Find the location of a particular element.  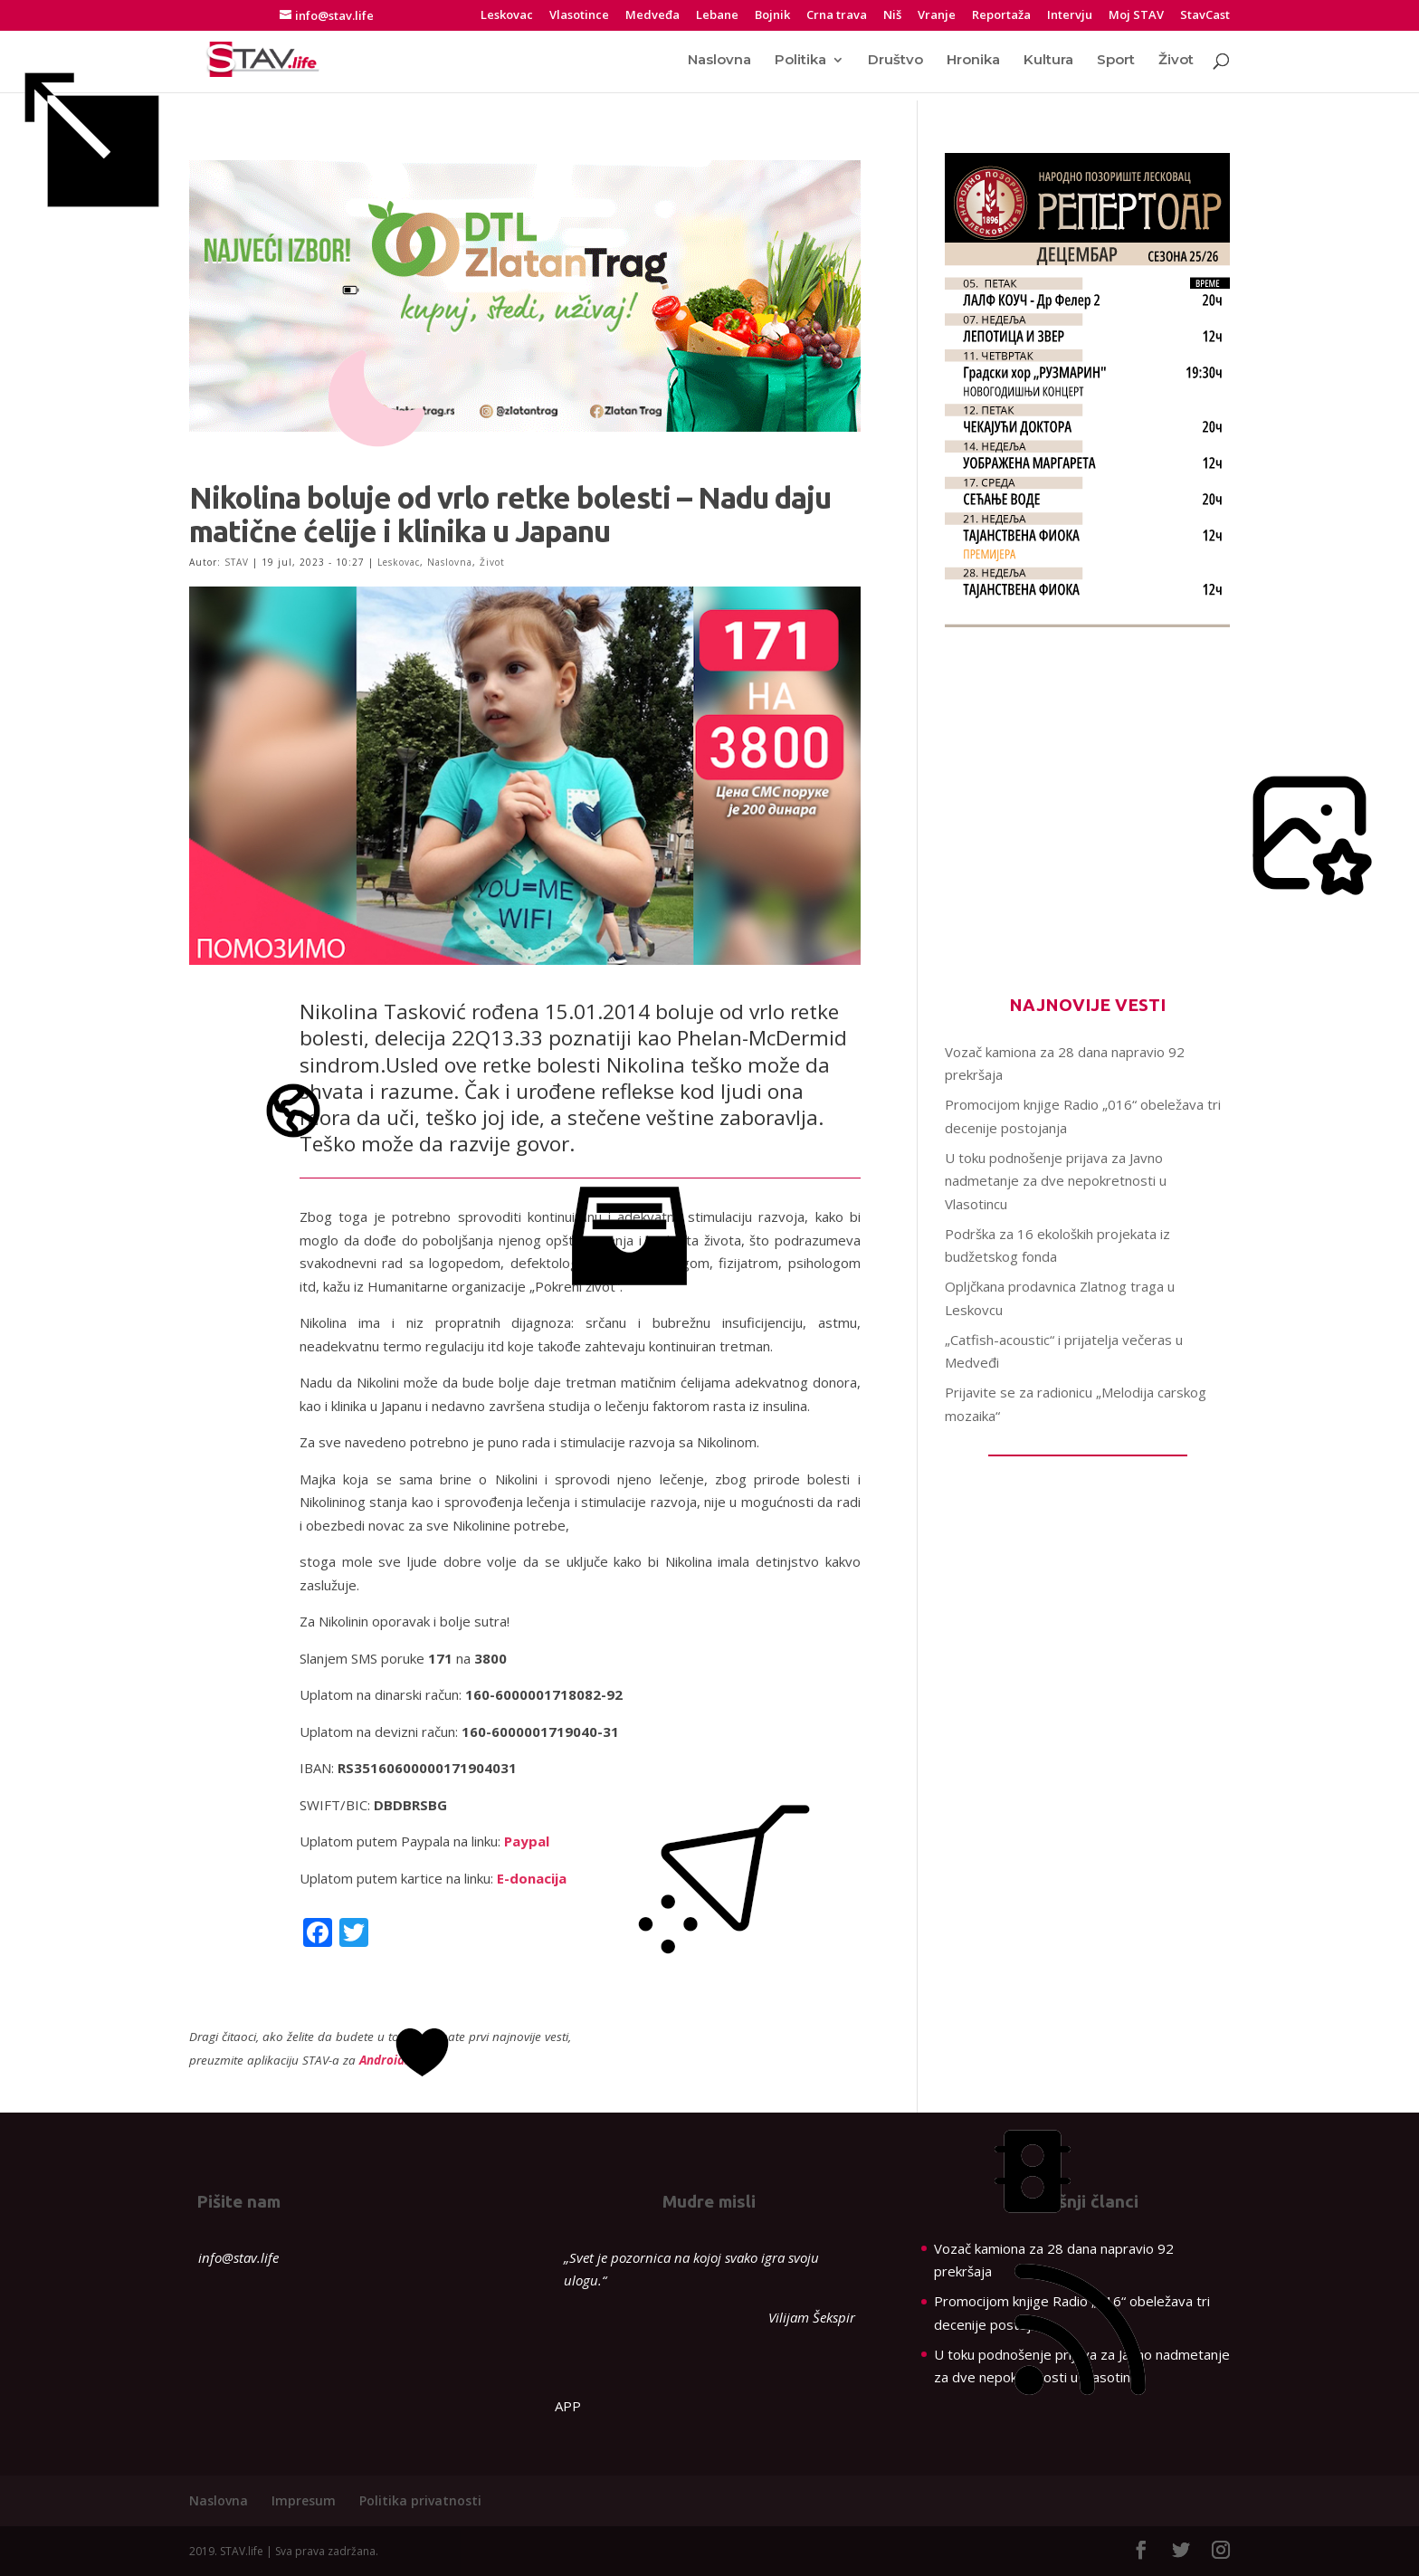

indicates battery at 50% charge level is located at coordinates (350, 290).